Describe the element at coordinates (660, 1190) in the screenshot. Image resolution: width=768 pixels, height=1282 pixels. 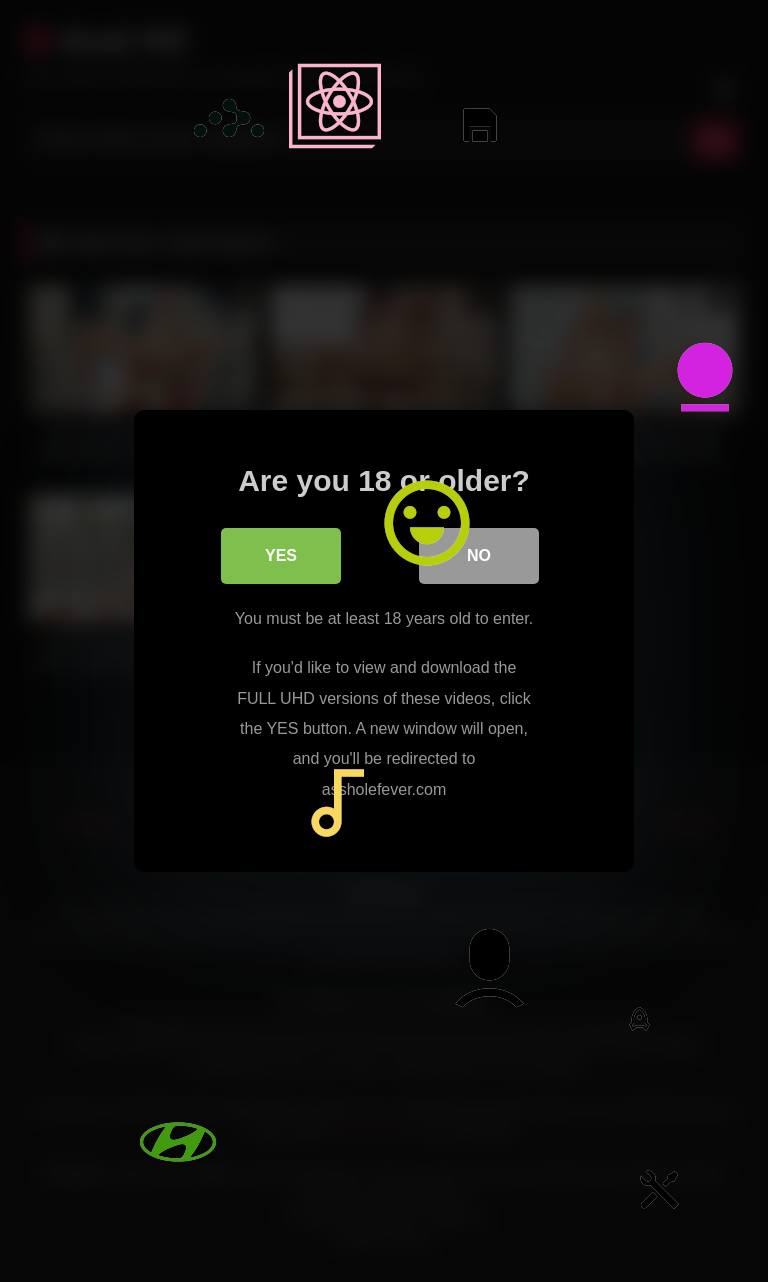
I see `access settings or configuration options` at that location.